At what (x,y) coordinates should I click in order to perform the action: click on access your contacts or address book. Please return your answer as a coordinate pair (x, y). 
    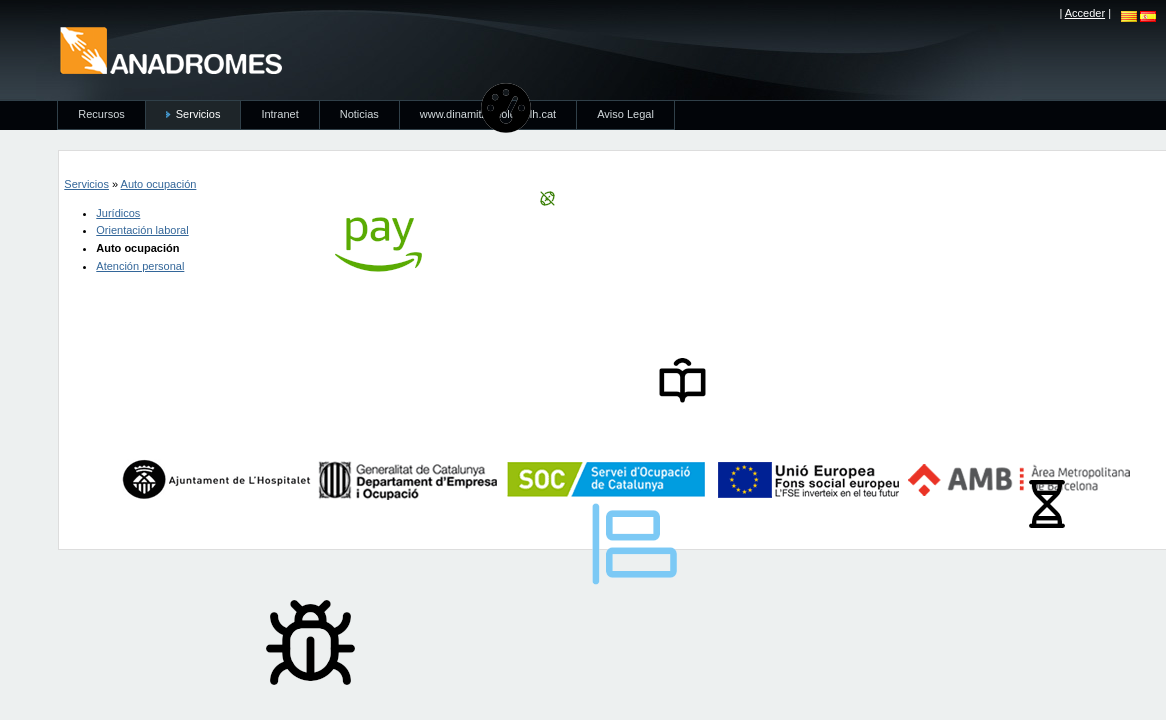
    Looking at the image, I should click on (682, 379).